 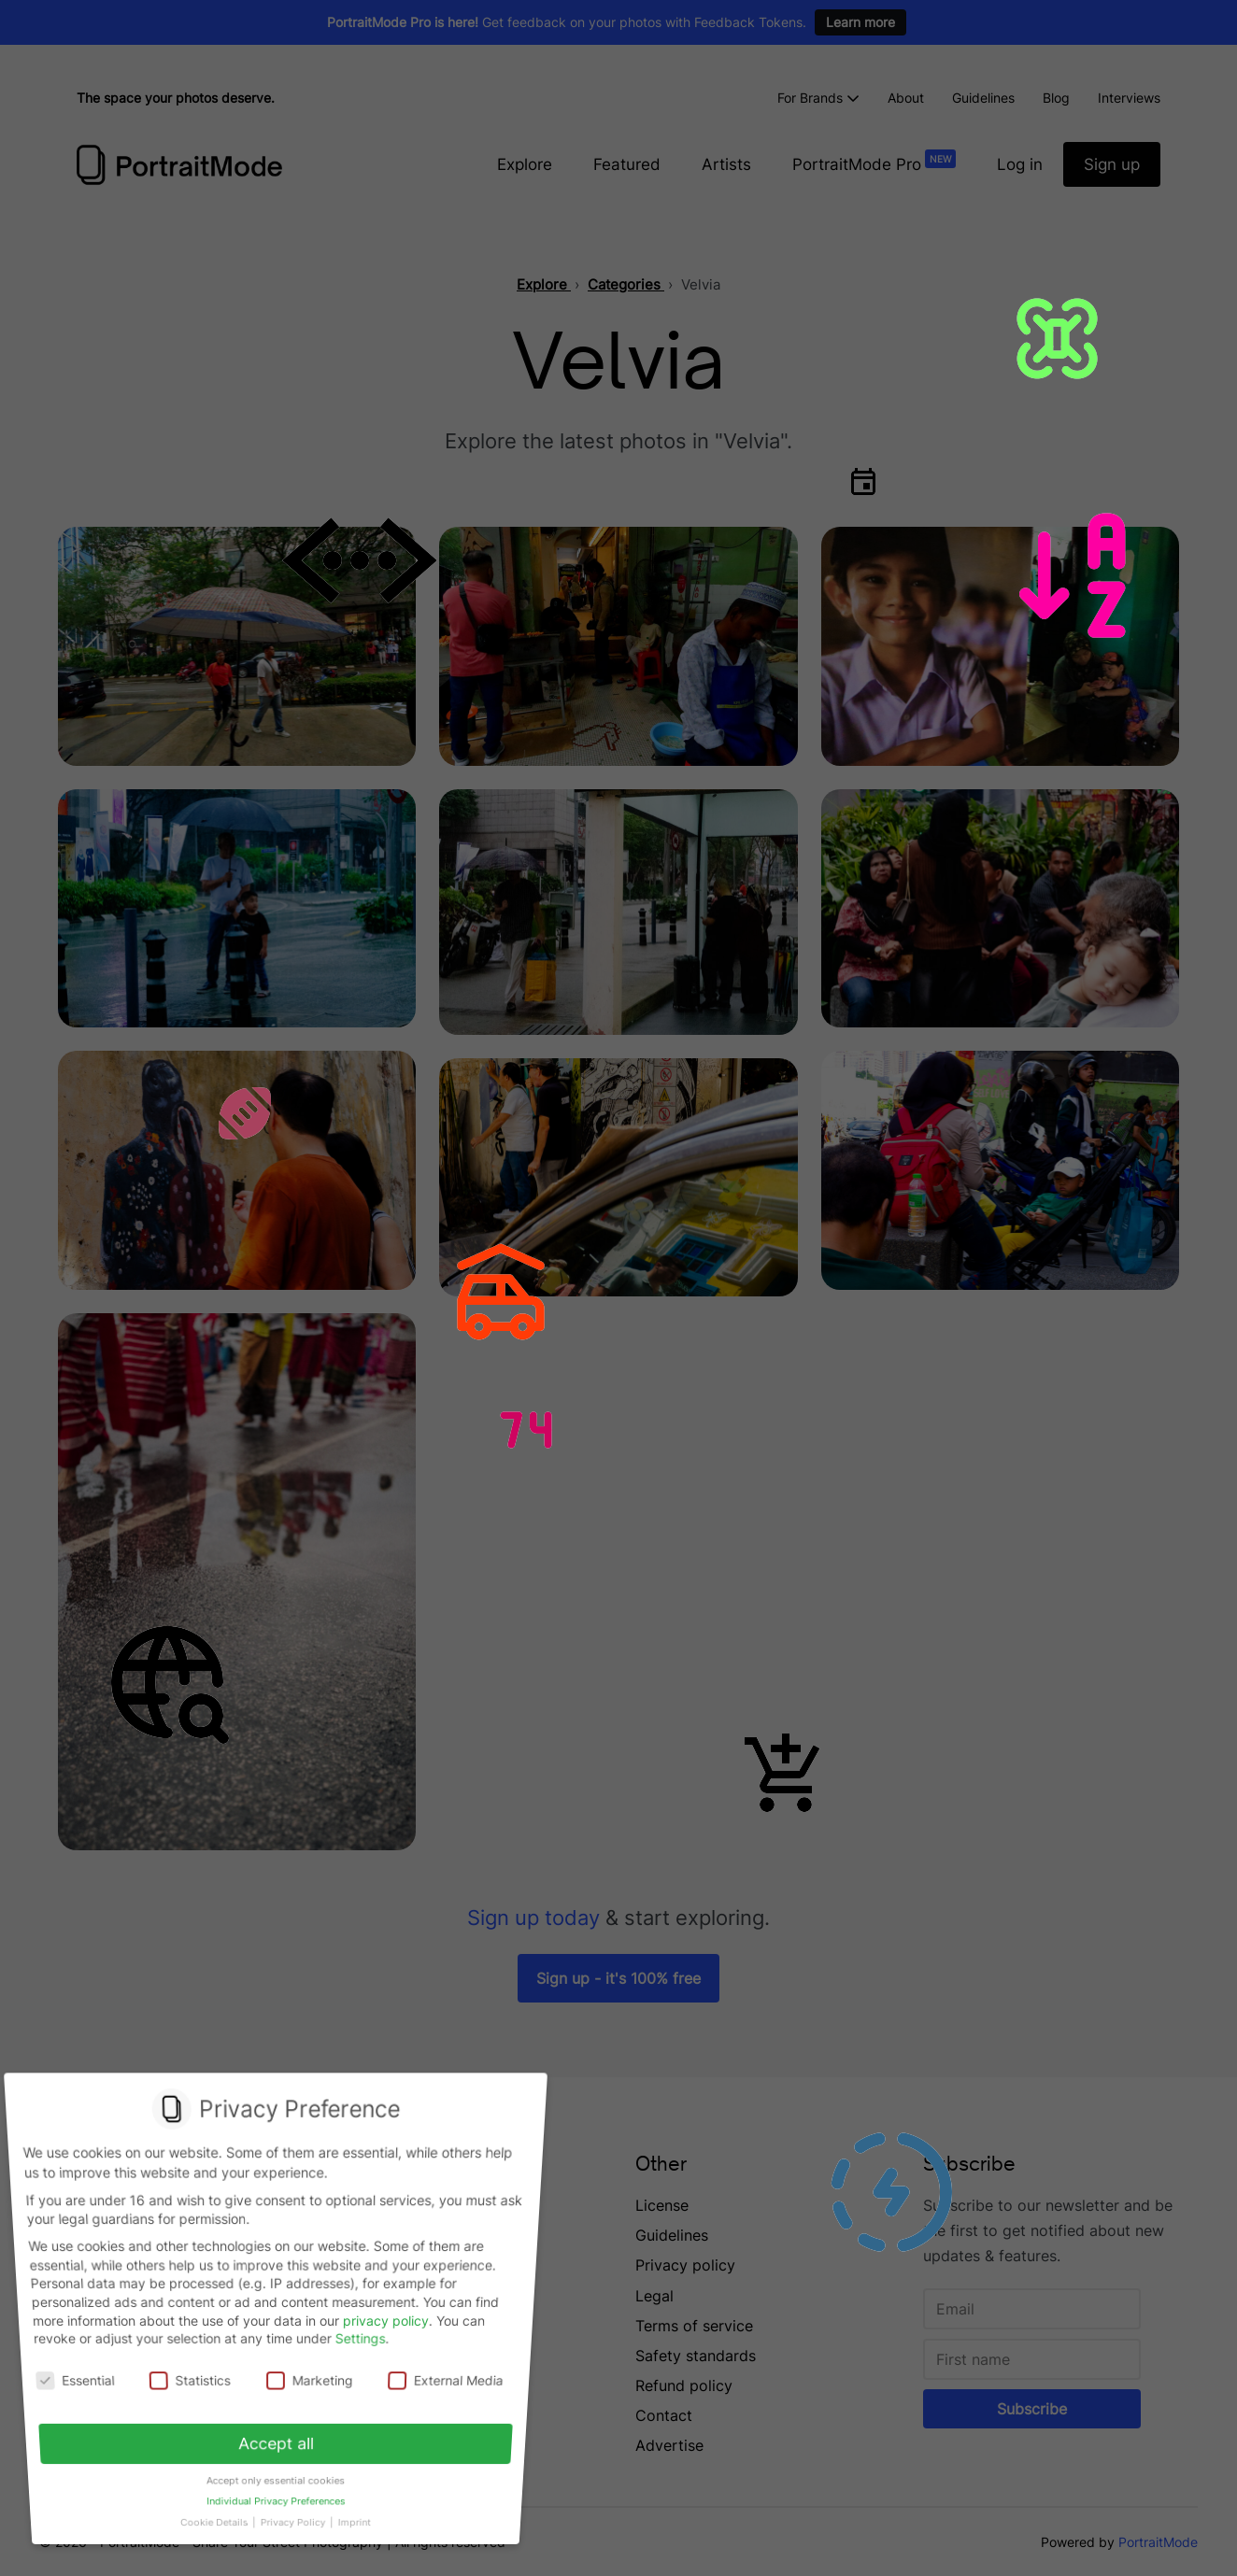 What do you see at coordinates (526, 1430) in the screenshot?
I see `displays the number 74 as a label or count indicator` at bounding box center [526, 1430].